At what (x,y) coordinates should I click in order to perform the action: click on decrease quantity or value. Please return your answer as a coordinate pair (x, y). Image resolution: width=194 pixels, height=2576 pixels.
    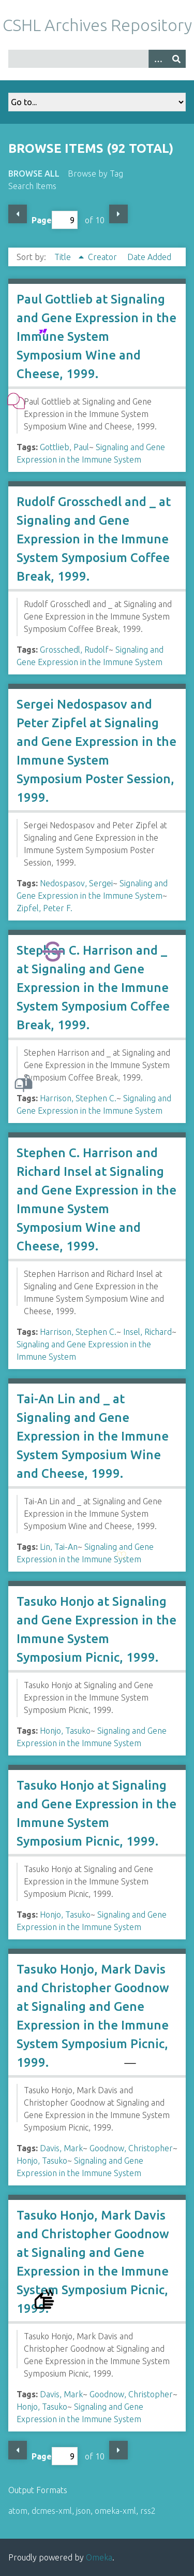
    Looking at the image, I should click on (130, 2063).